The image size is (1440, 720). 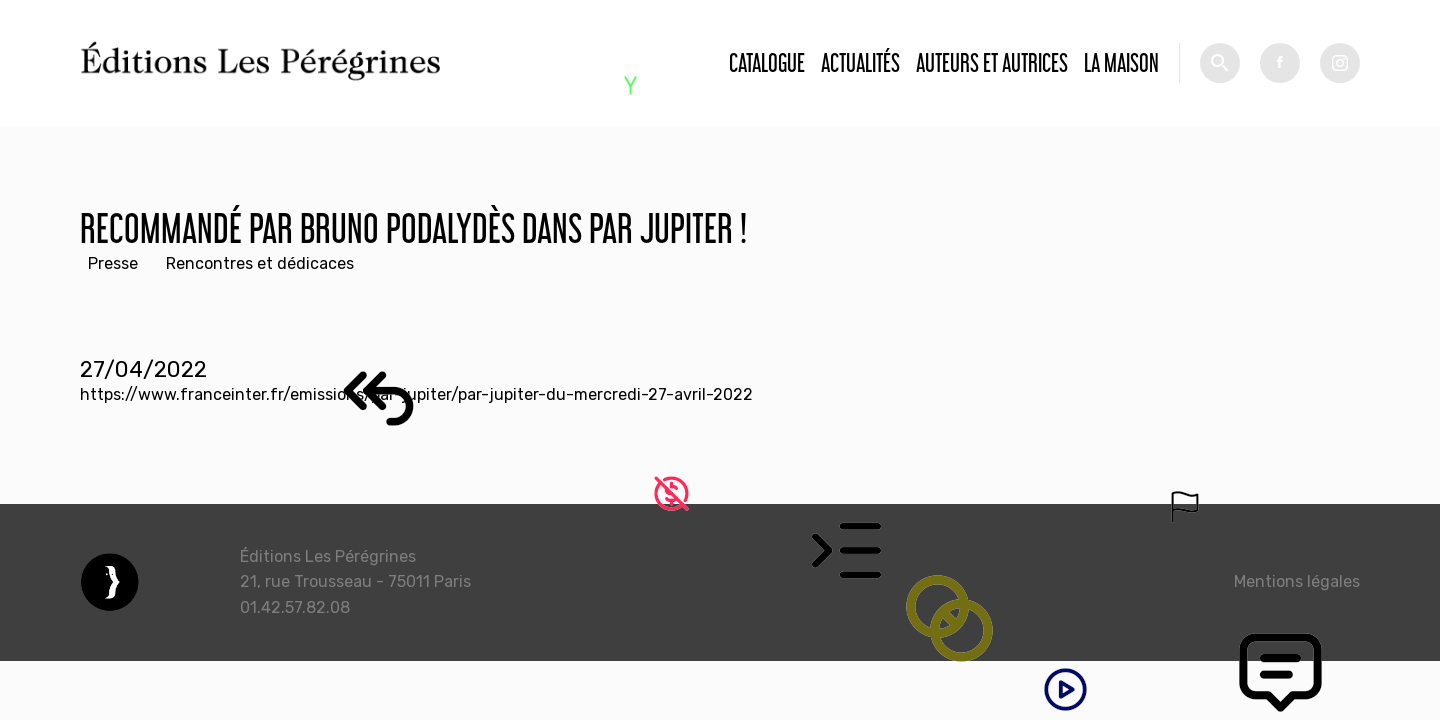 I want to click on increase list indentation, so click(x=846, y=550).